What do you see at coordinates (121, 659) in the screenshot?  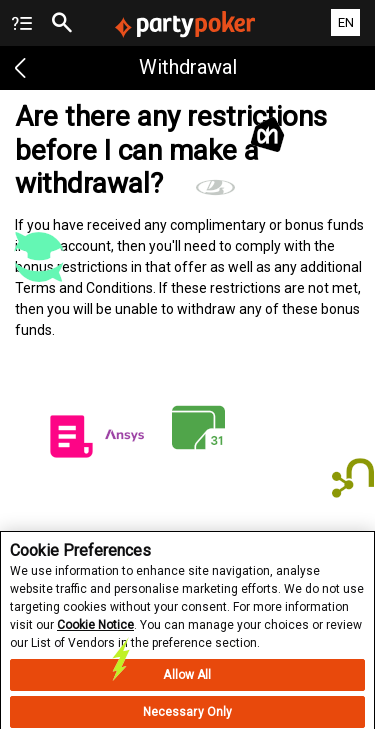 I see `hotwire brand logo` at bounding box center [121, 659].